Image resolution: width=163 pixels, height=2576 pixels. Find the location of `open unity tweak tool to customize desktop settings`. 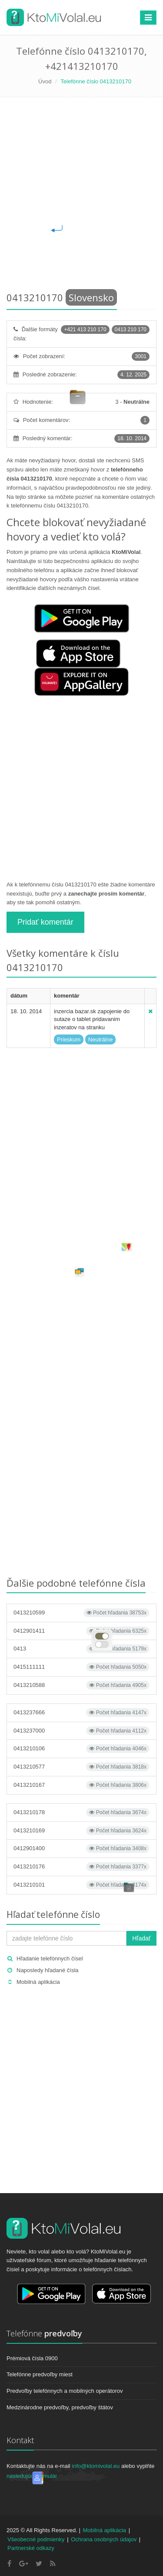

open unity tweak tool to customize desktop settings is located at coordinates (102, 1640).